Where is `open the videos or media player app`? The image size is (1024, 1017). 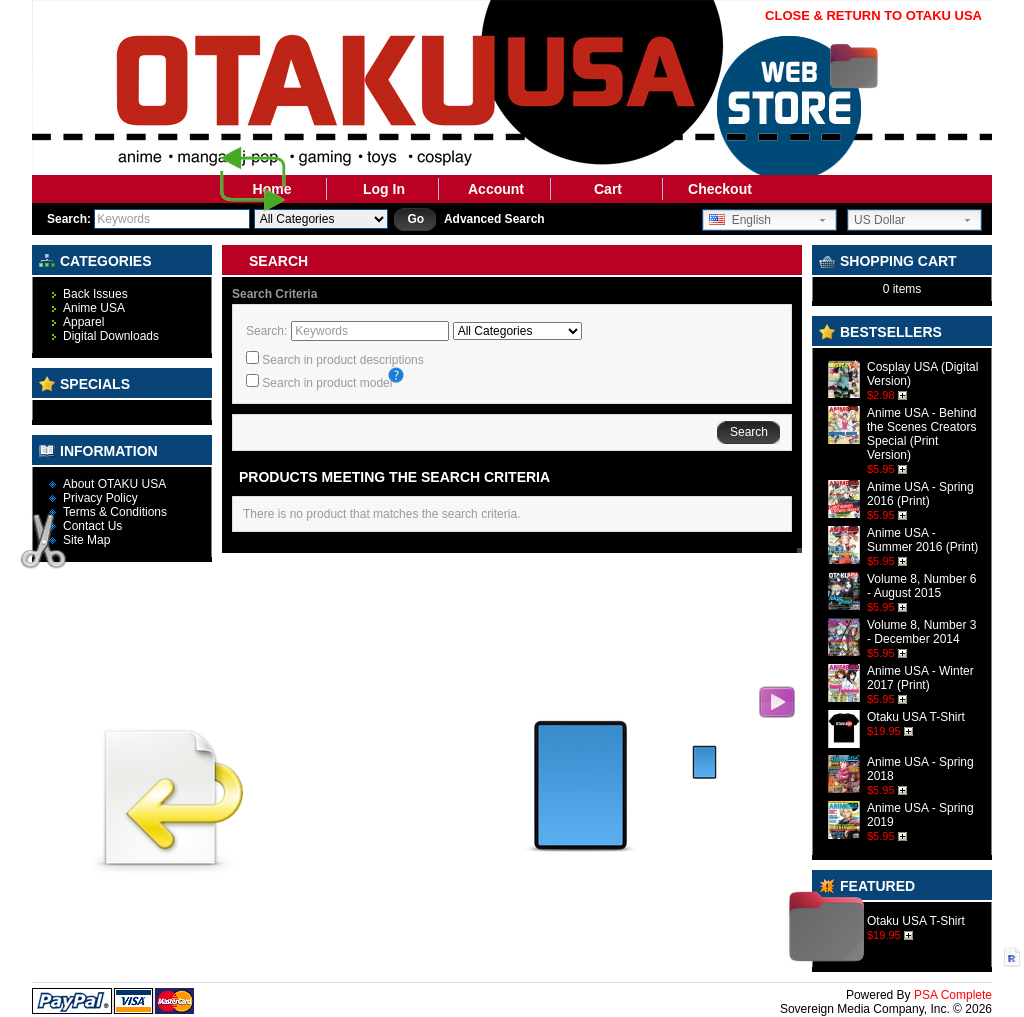
open the videos or media player app is located at coordinates (777, 702).